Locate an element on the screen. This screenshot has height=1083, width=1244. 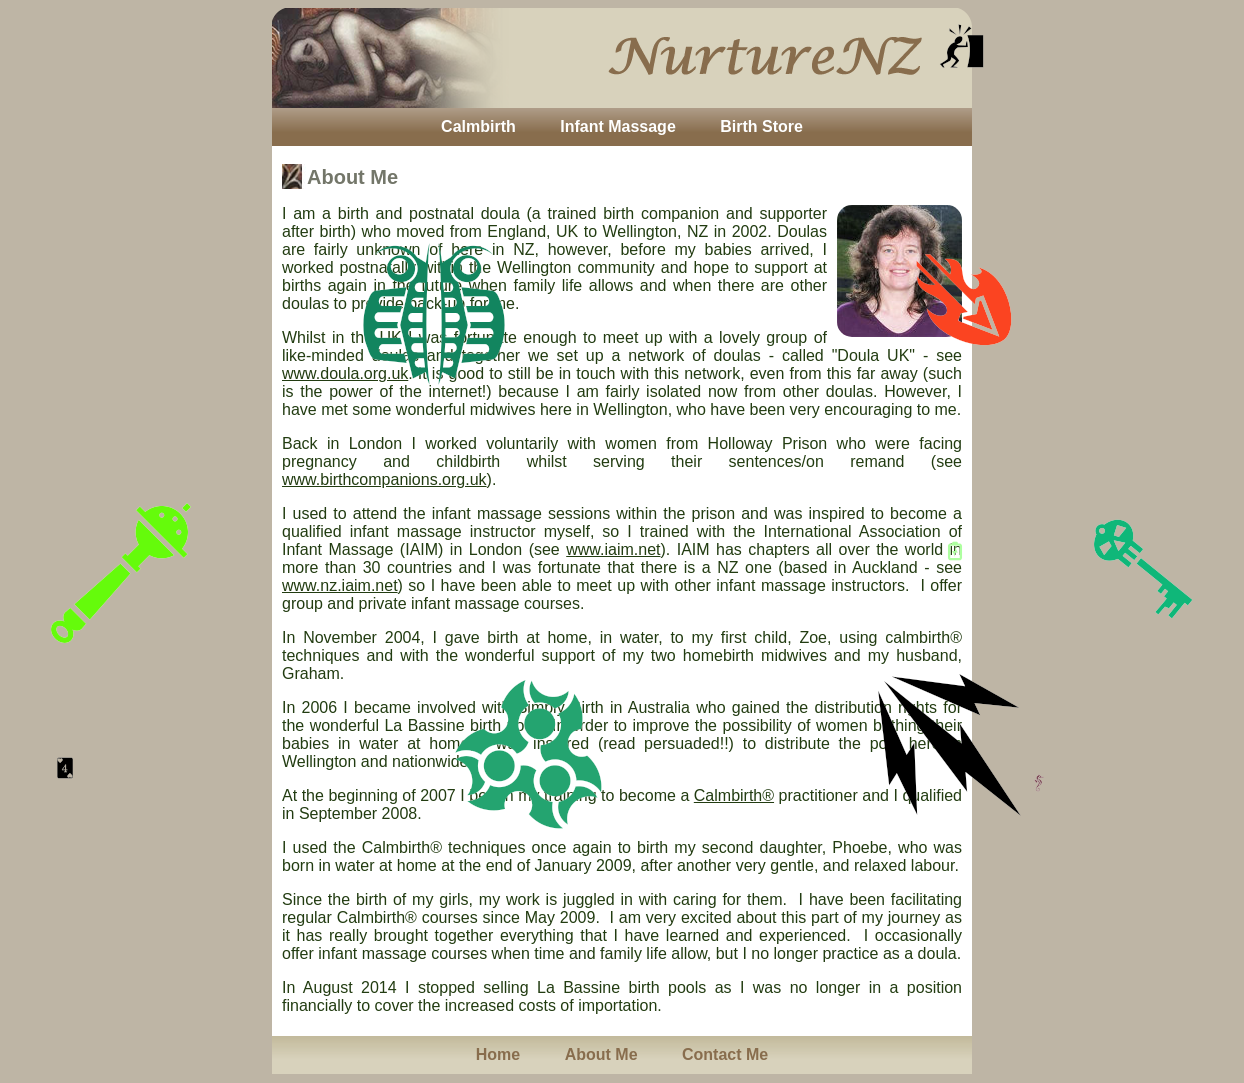
select holy water sprinkler item is located at coordinates (121, 573).